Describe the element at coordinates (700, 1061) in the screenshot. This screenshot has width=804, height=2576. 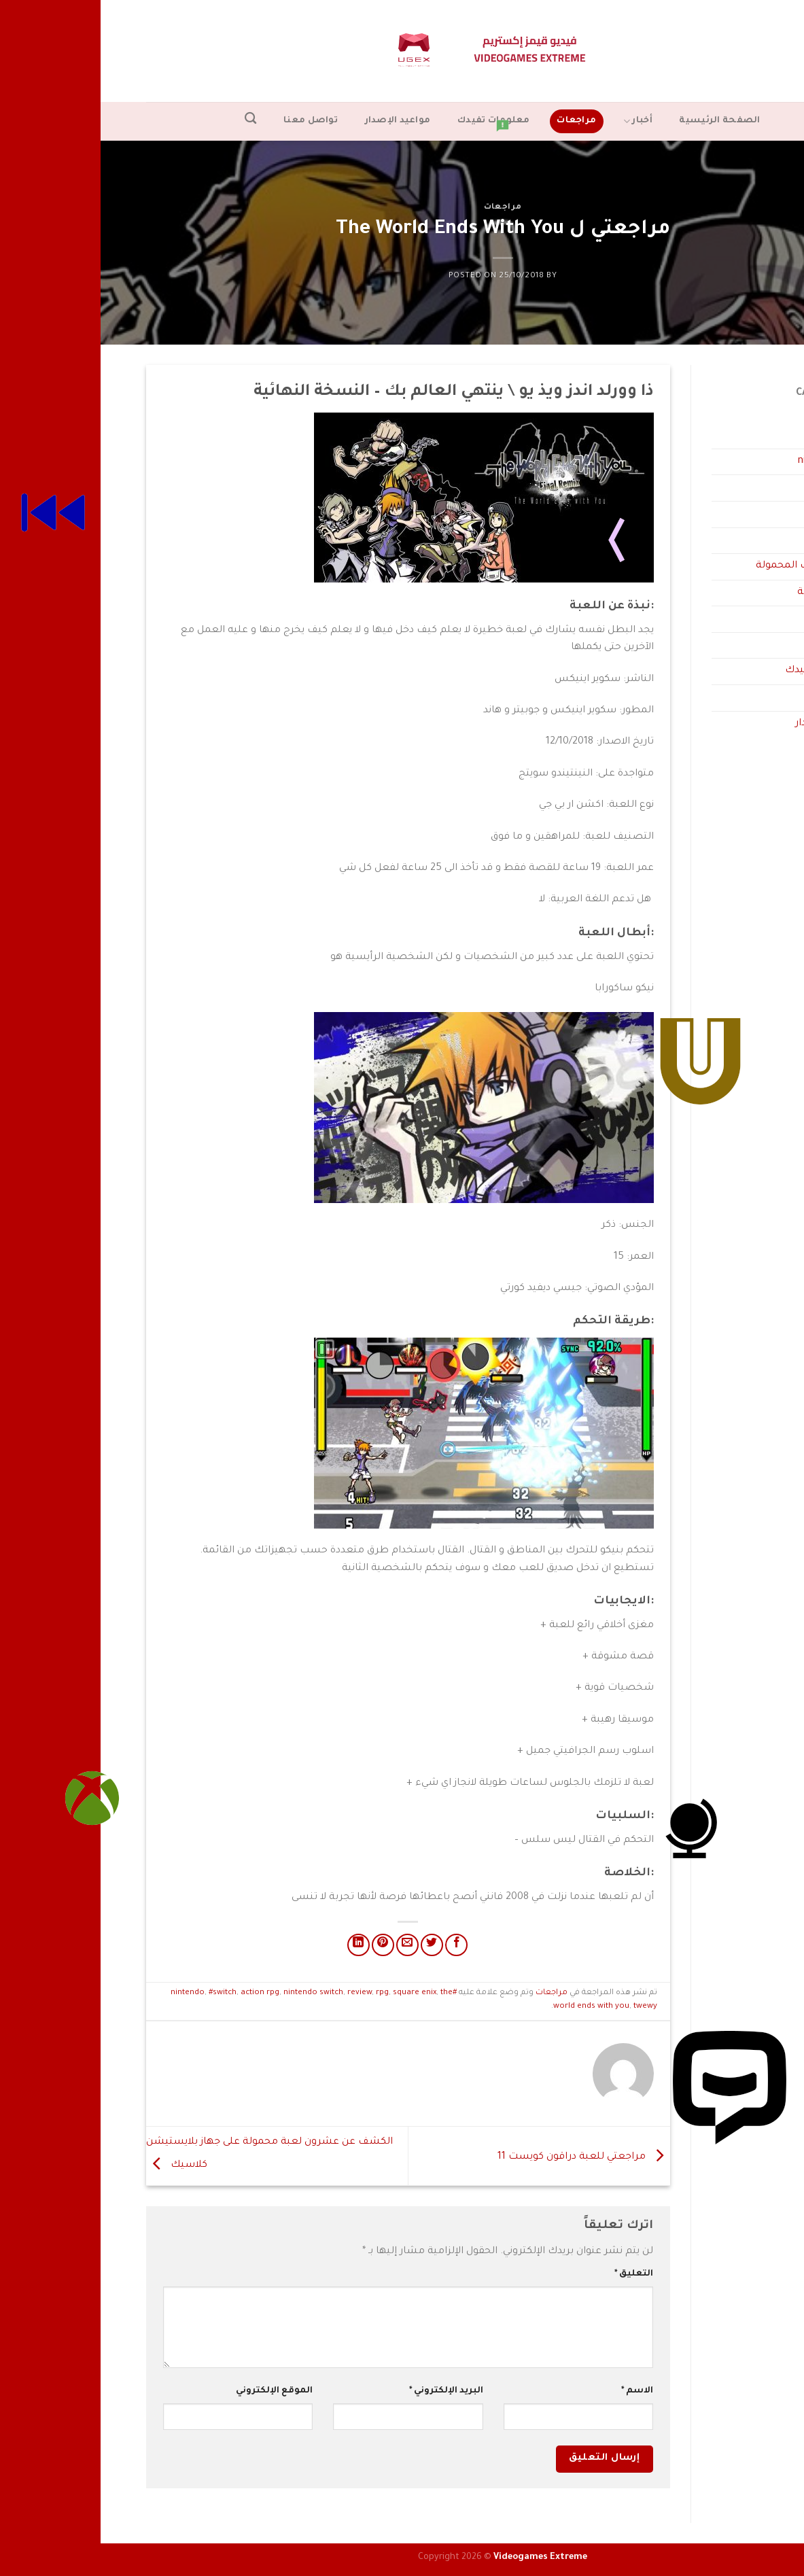
I see `vueuse library logo` at that location.